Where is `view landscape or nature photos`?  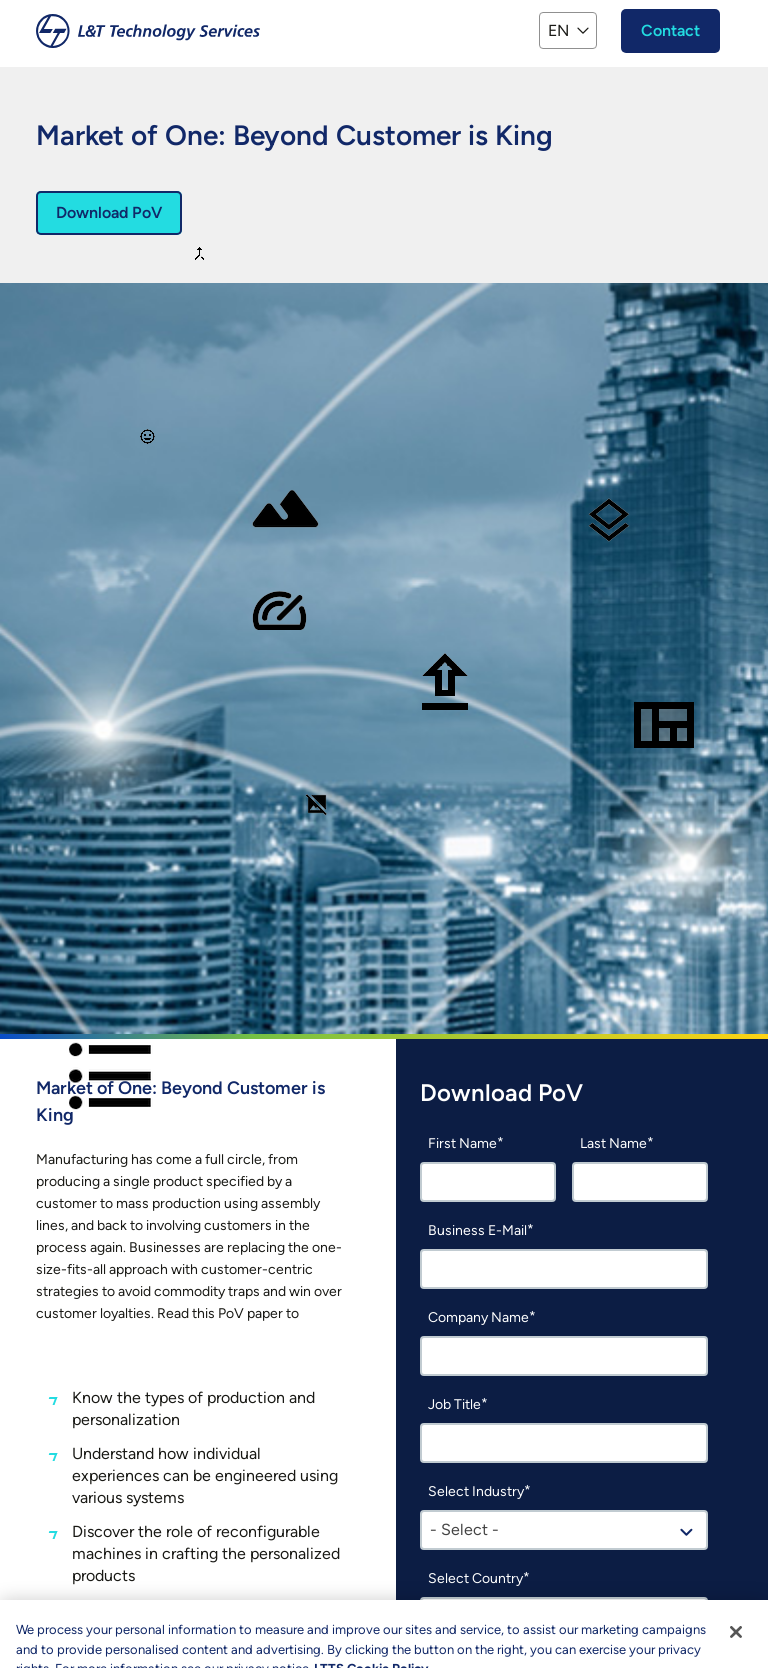 view landscape or nature photos is located at coordinates (285, 507).